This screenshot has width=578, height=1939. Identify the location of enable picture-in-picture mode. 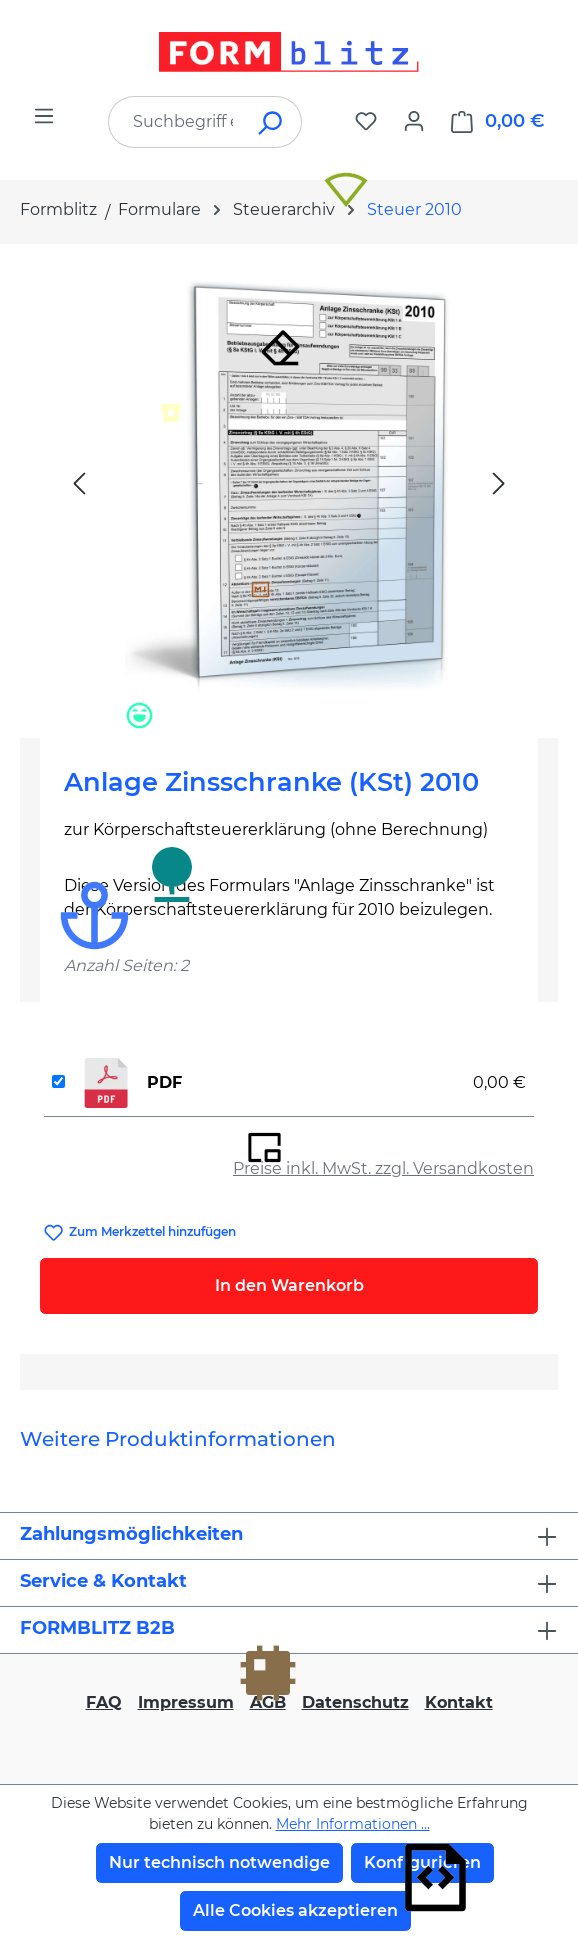
(264, 1147).